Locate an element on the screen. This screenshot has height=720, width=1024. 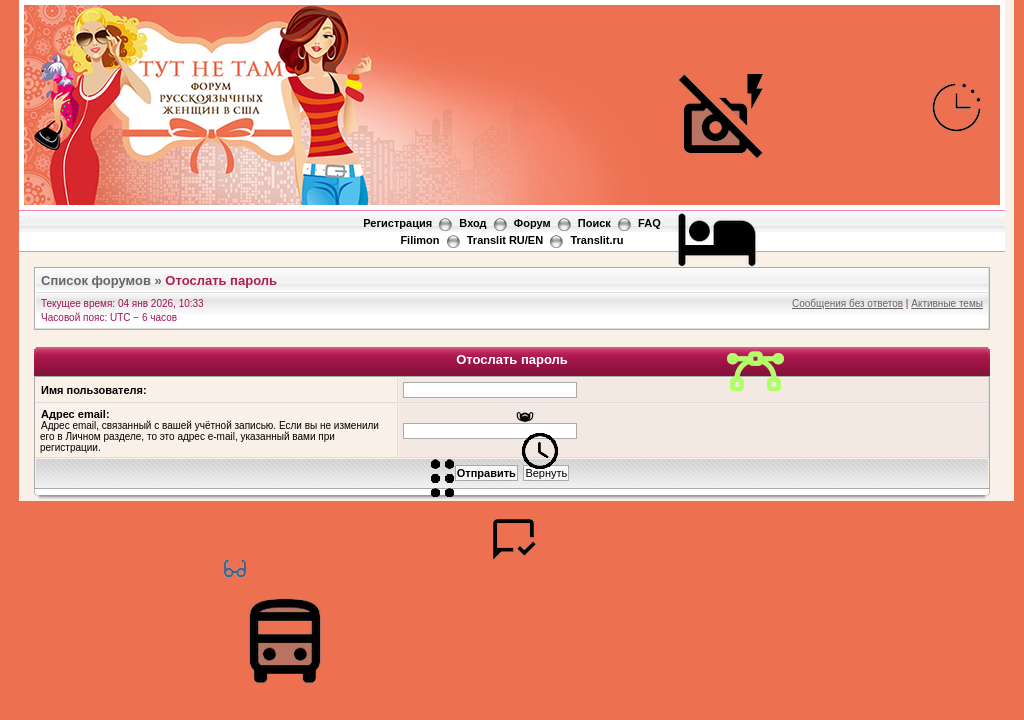
edit vector path curves is located at coordinates (755, 371).